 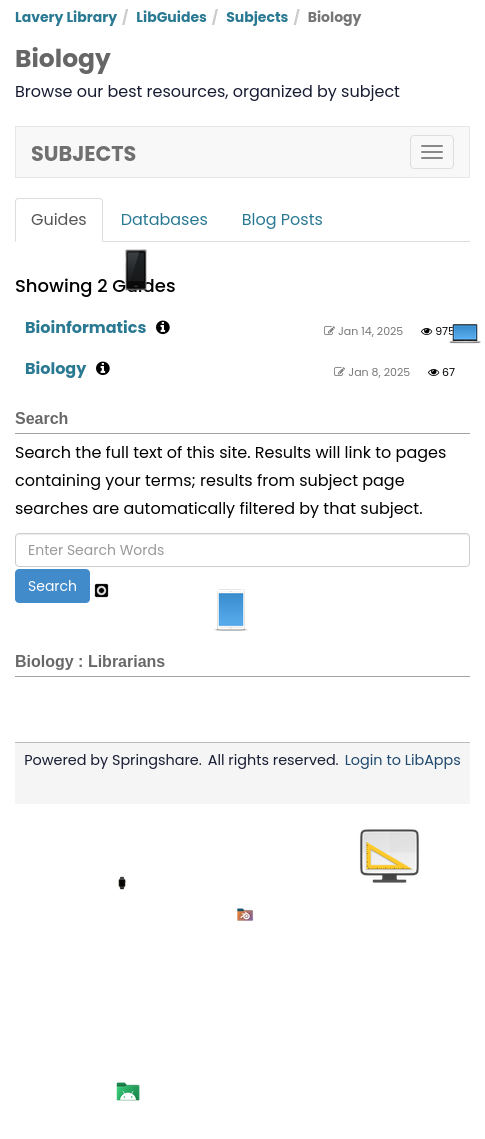 I want to click on represents this macbook pro in system settings, so click(x=465, y=331).